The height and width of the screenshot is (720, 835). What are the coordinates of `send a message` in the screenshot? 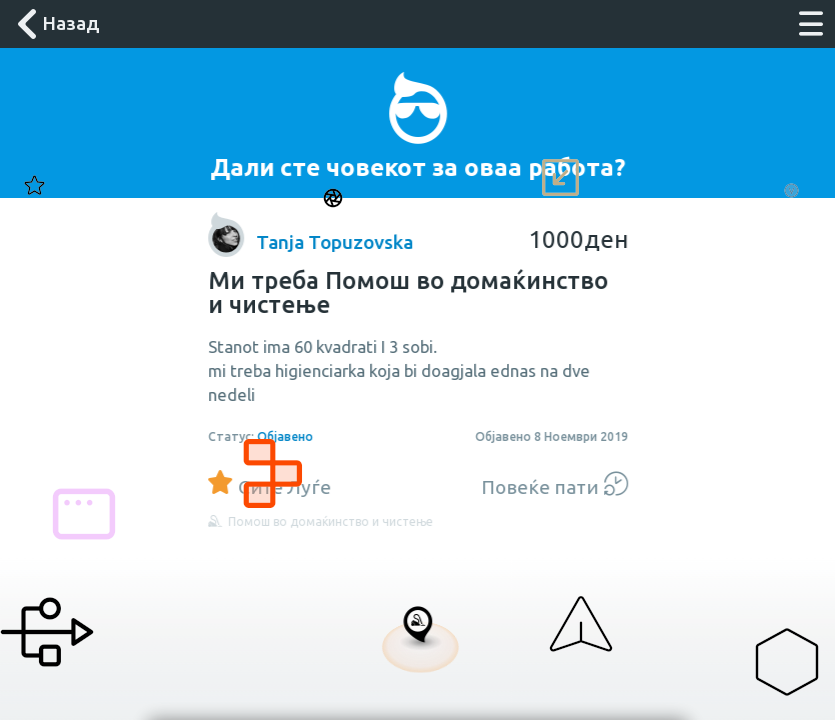 It's located at (581, 625).